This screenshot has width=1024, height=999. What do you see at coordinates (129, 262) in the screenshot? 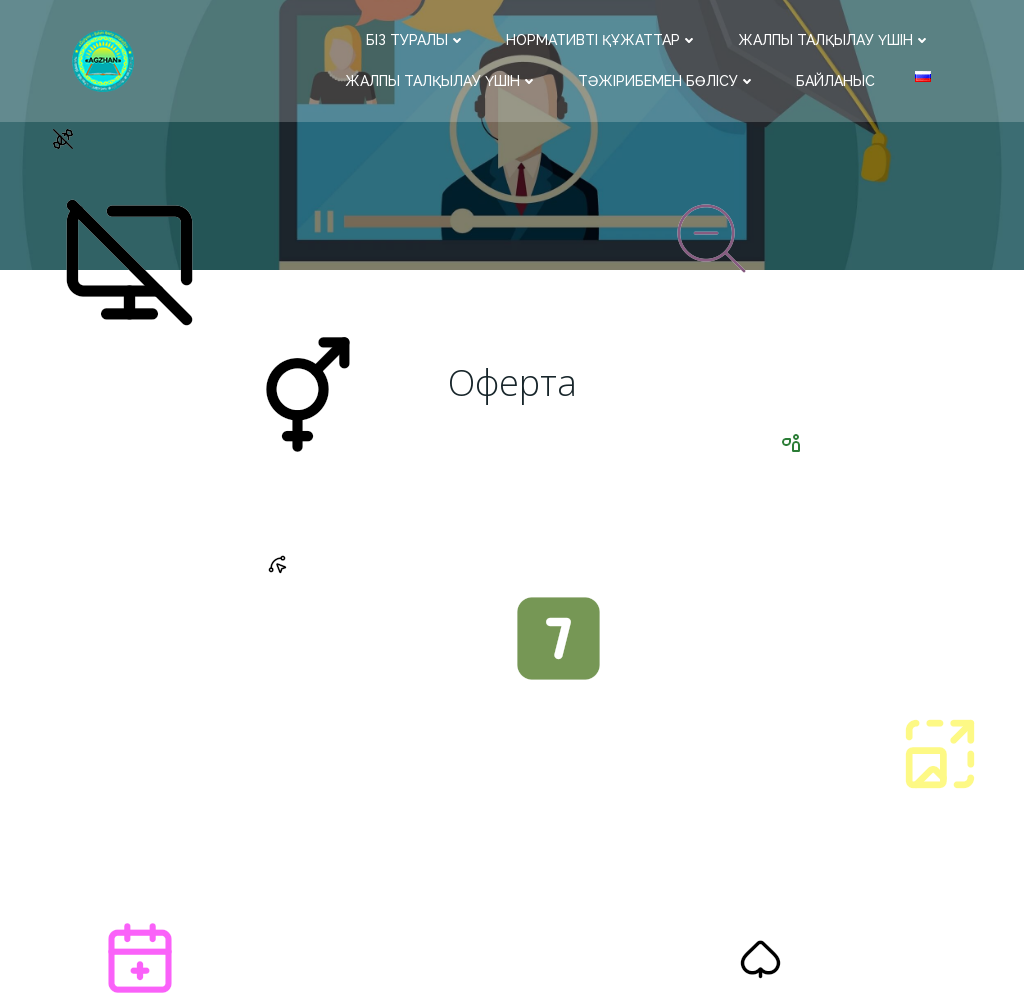
I see `disable display or screen sharing` at bounding box center [129, 262].